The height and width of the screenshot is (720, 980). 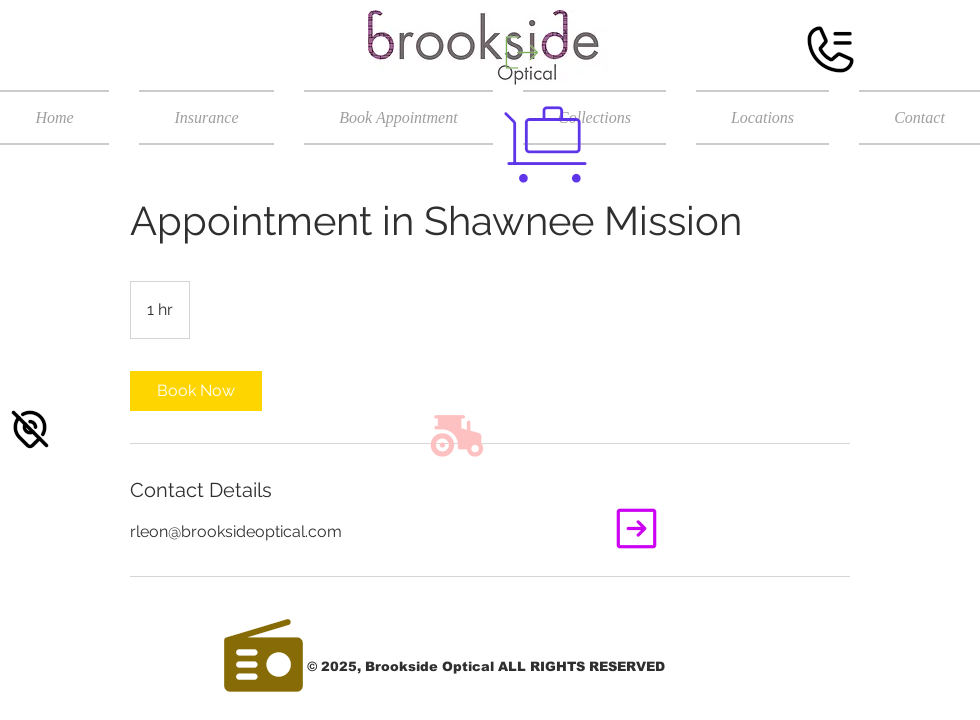 What do you see at coordinates (456, 435) in the screenshot?
I see `access farming or agriculture features` at bounding box center [456, 435].